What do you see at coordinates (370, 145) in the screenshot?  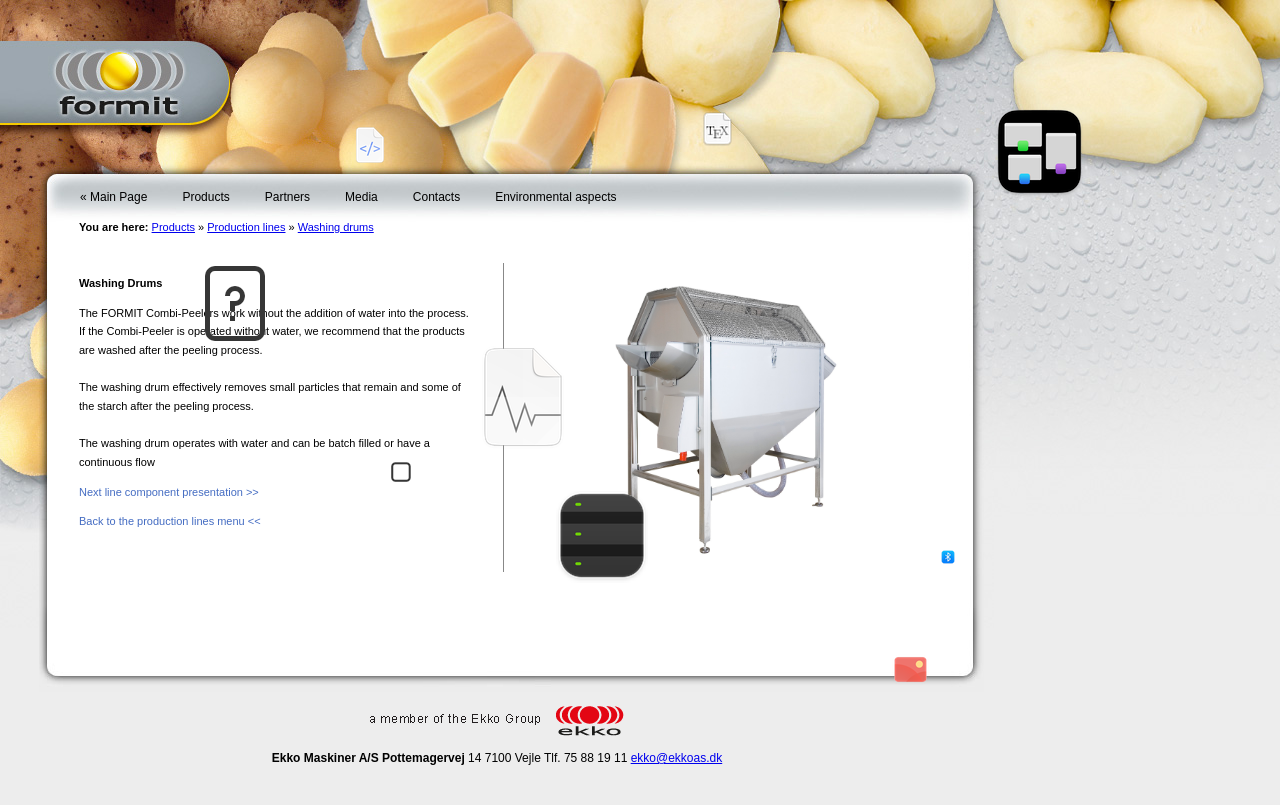 I see `an HTML or web document file` at bounding box center [370, 145].